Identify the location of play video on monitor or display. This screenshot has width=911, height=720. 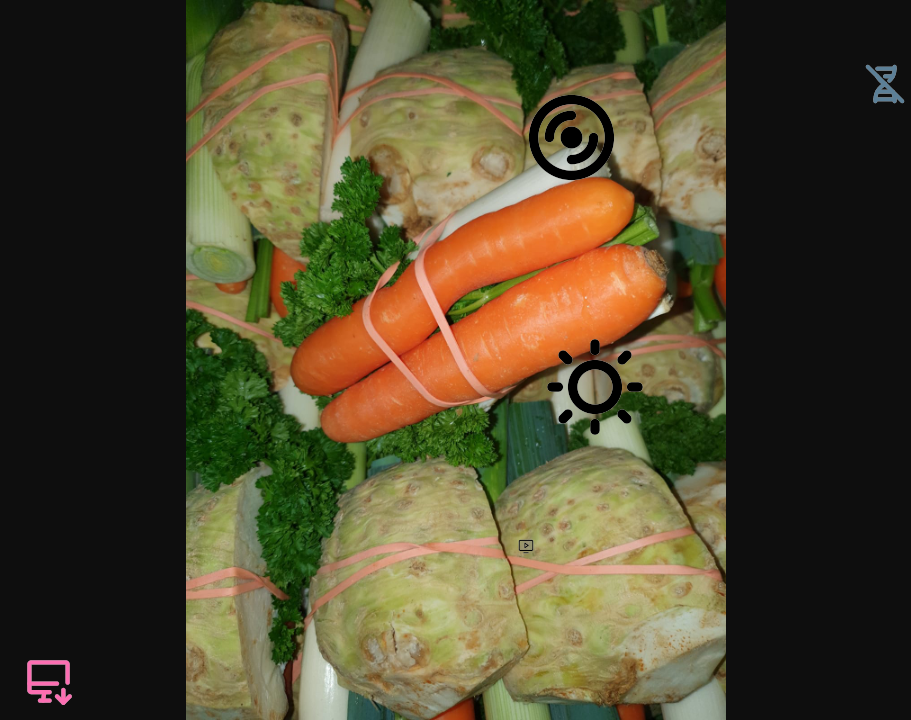
(526, 546).